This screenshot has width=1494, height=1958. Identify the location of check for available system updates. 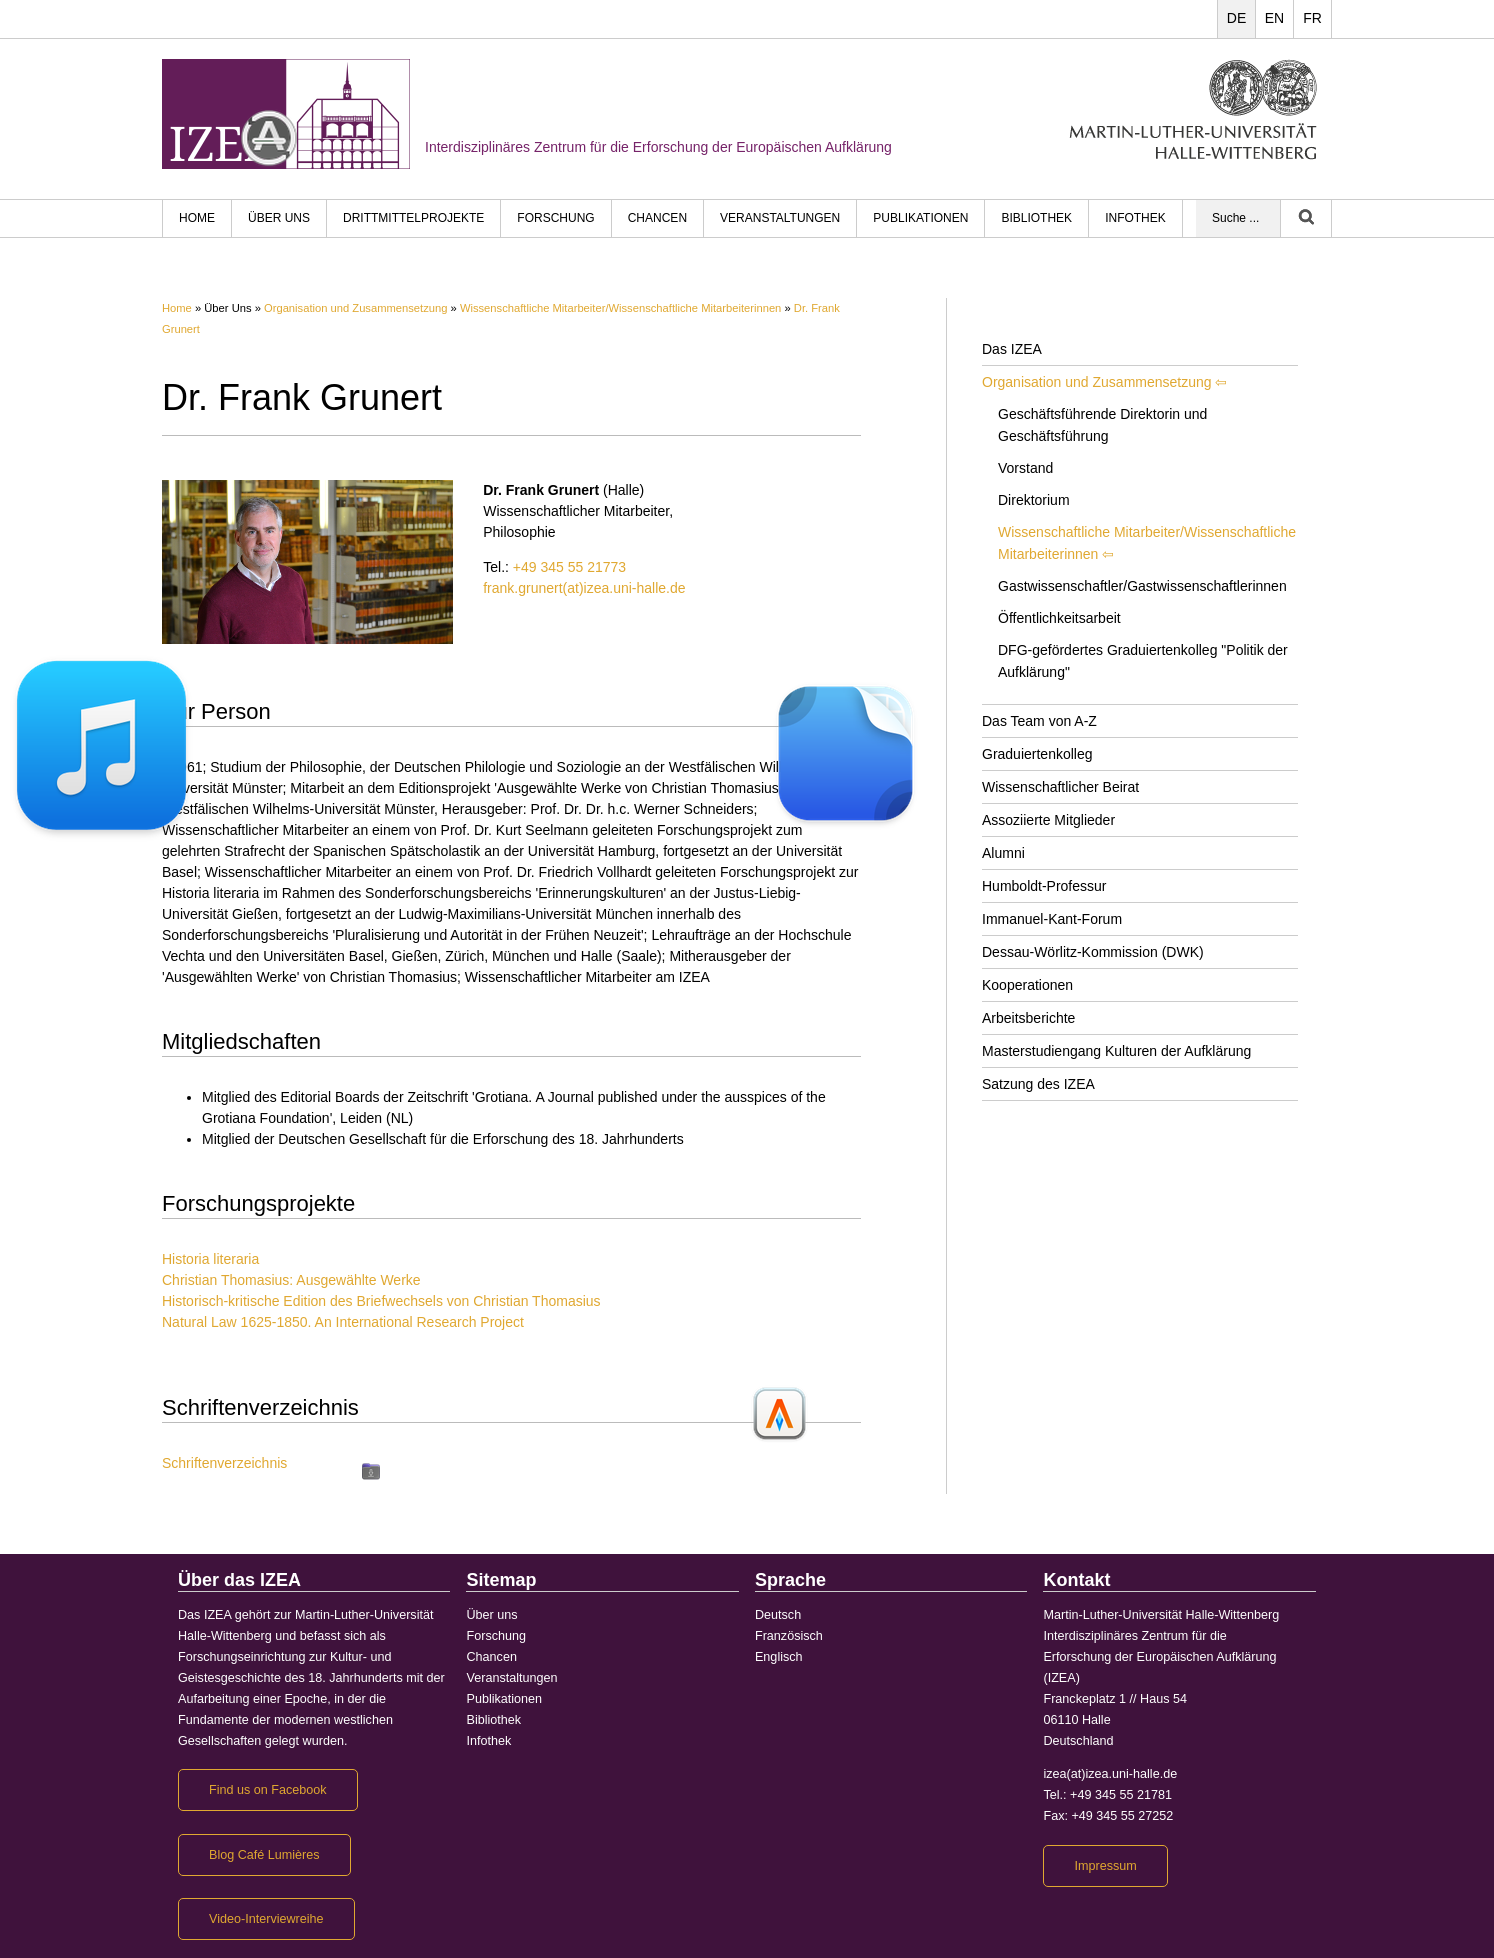
(269, 138).